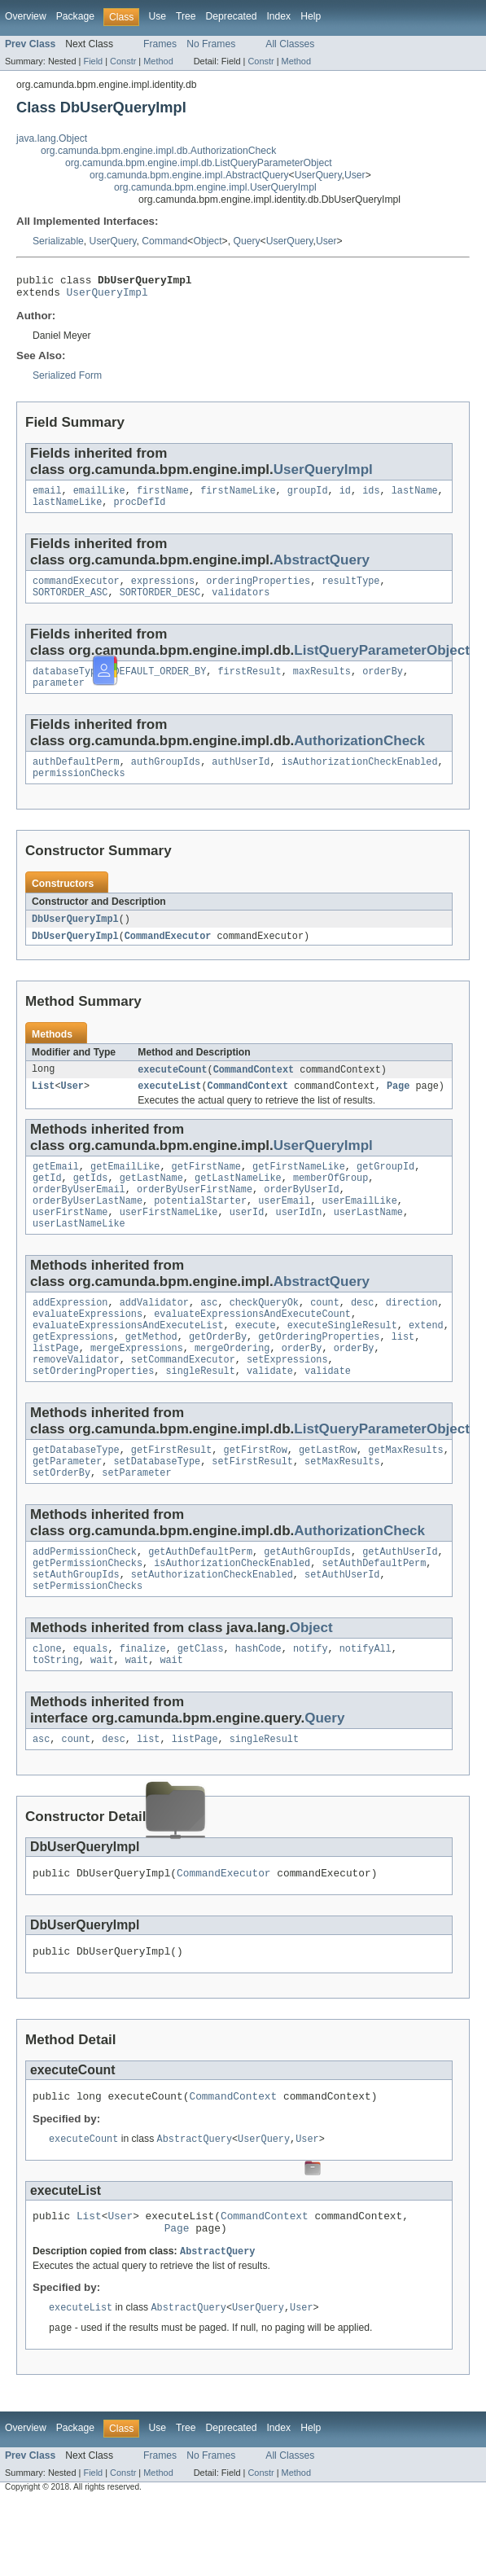 The height and width of the screenshot is (2576, 486). What do you see at coordinates (105, 670) in the screenshot?
I see `open the contacts app` at bounding box center [105, 670].